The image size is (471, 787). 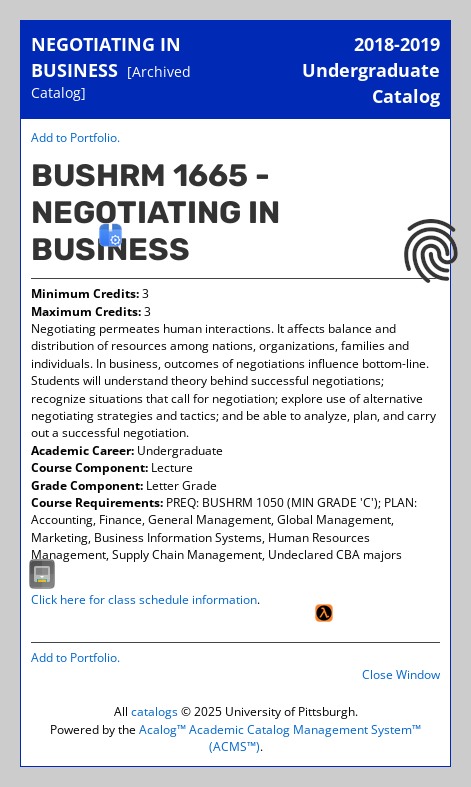 What do you see at coordinates (42, 574) in the screenshot?
I see `NES game ROM file` at bounding box center [42, 574].